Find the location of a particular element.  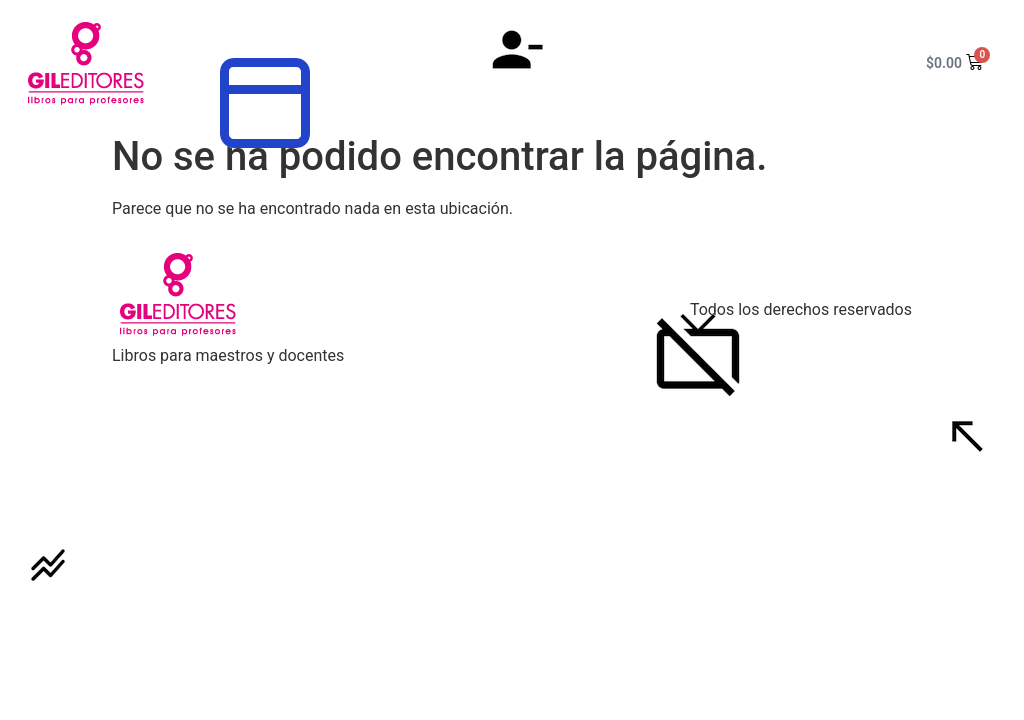

toggle top panel visibility is located at coordinates (265, 103).